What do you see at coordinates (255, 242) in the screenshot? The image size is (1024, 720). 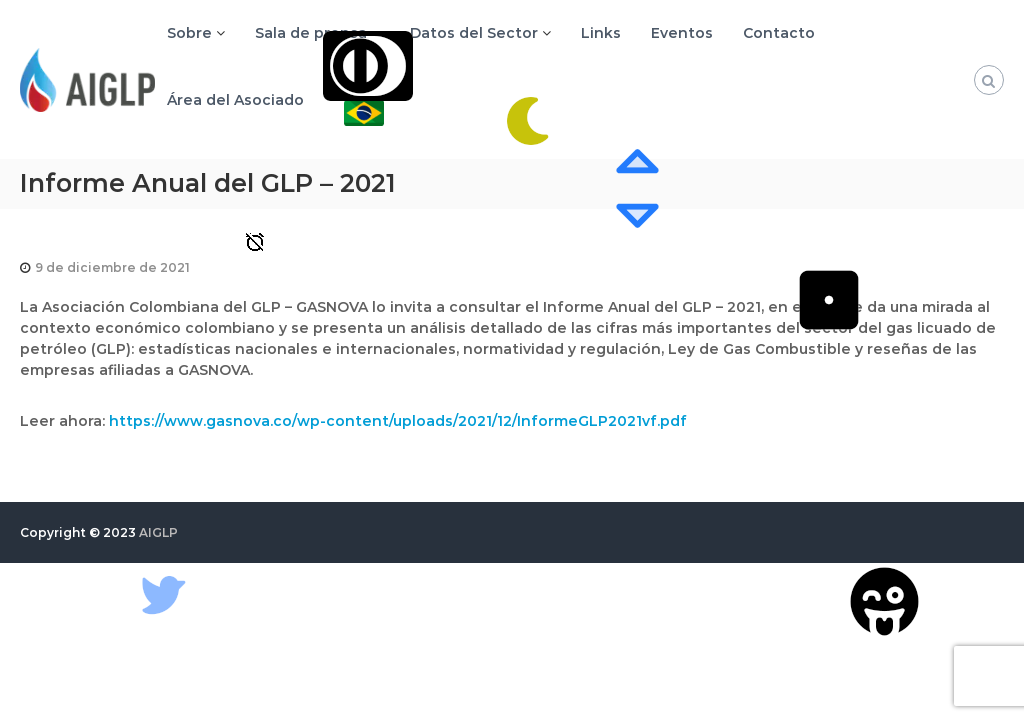 I see `disable or turn off alarm` at bounding box center [255, 242].